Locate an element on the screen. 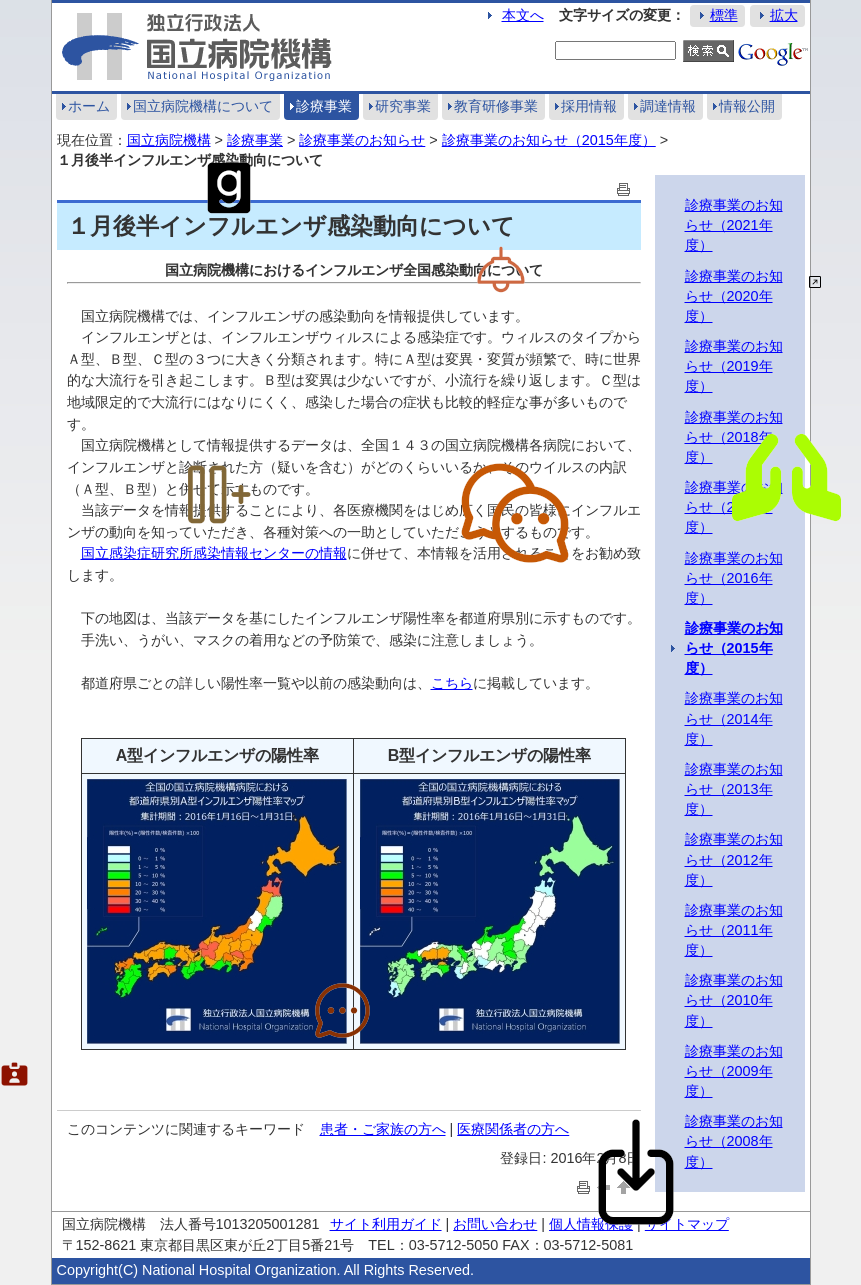 Image resolution: width=861 pixels, height=1285 pixels. open Goodreads app is located at coordinates (229, 188).